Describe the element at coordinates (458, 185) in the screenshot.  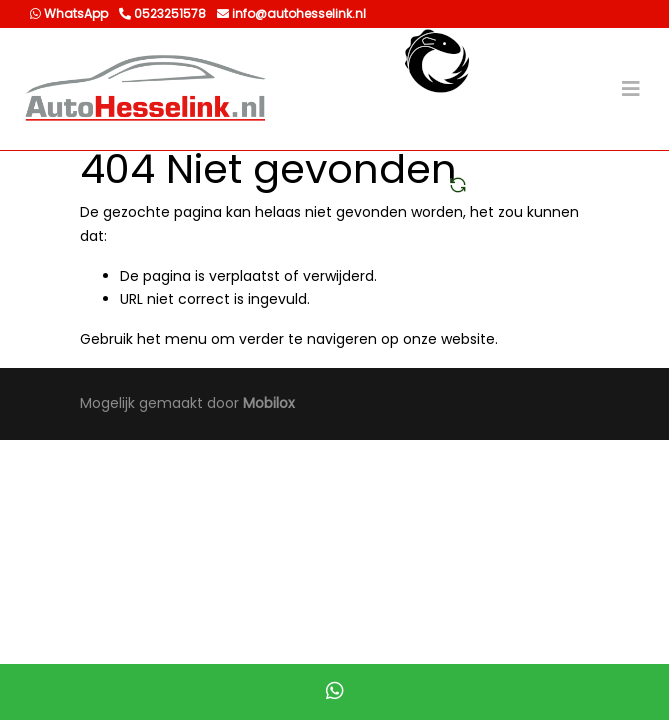
I see `undo or revert to previous state` at that location.